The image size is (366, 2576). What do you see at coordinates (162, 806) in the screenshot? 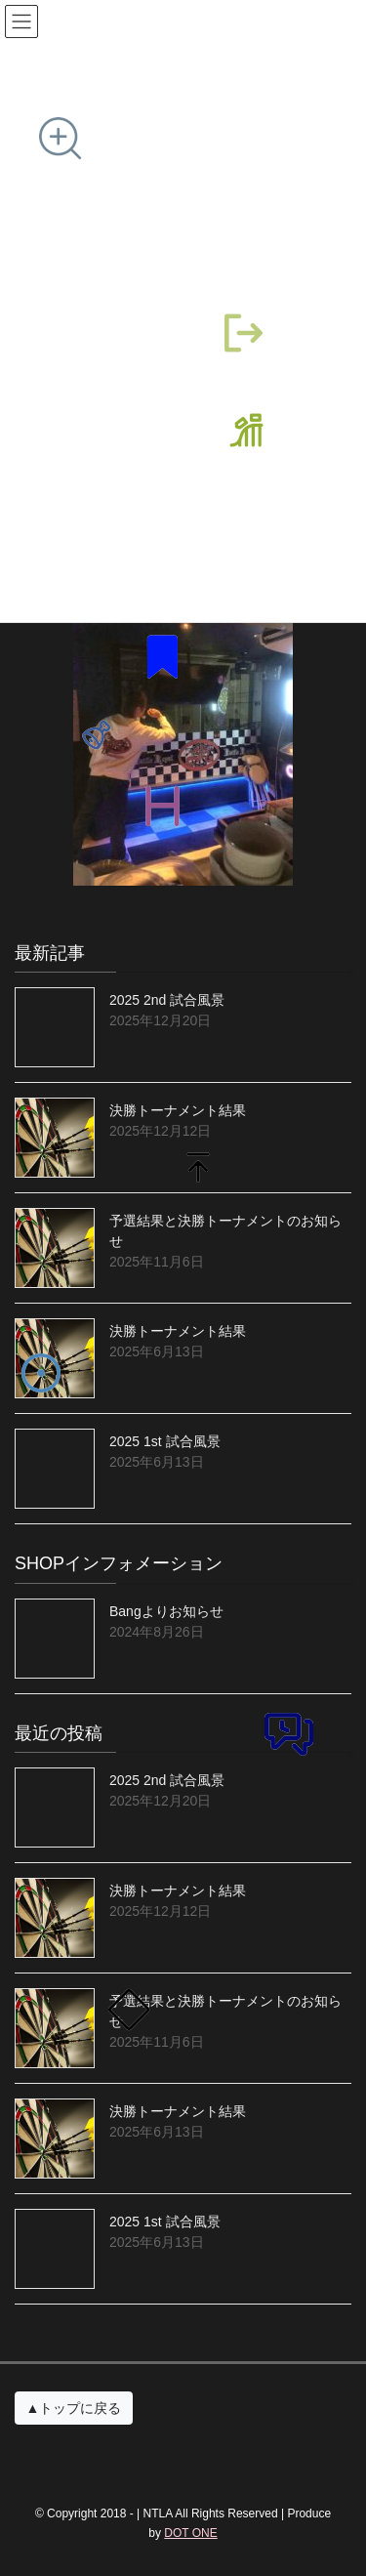
I see `insert a heading in a text editor` at bounding box center [162, 806].